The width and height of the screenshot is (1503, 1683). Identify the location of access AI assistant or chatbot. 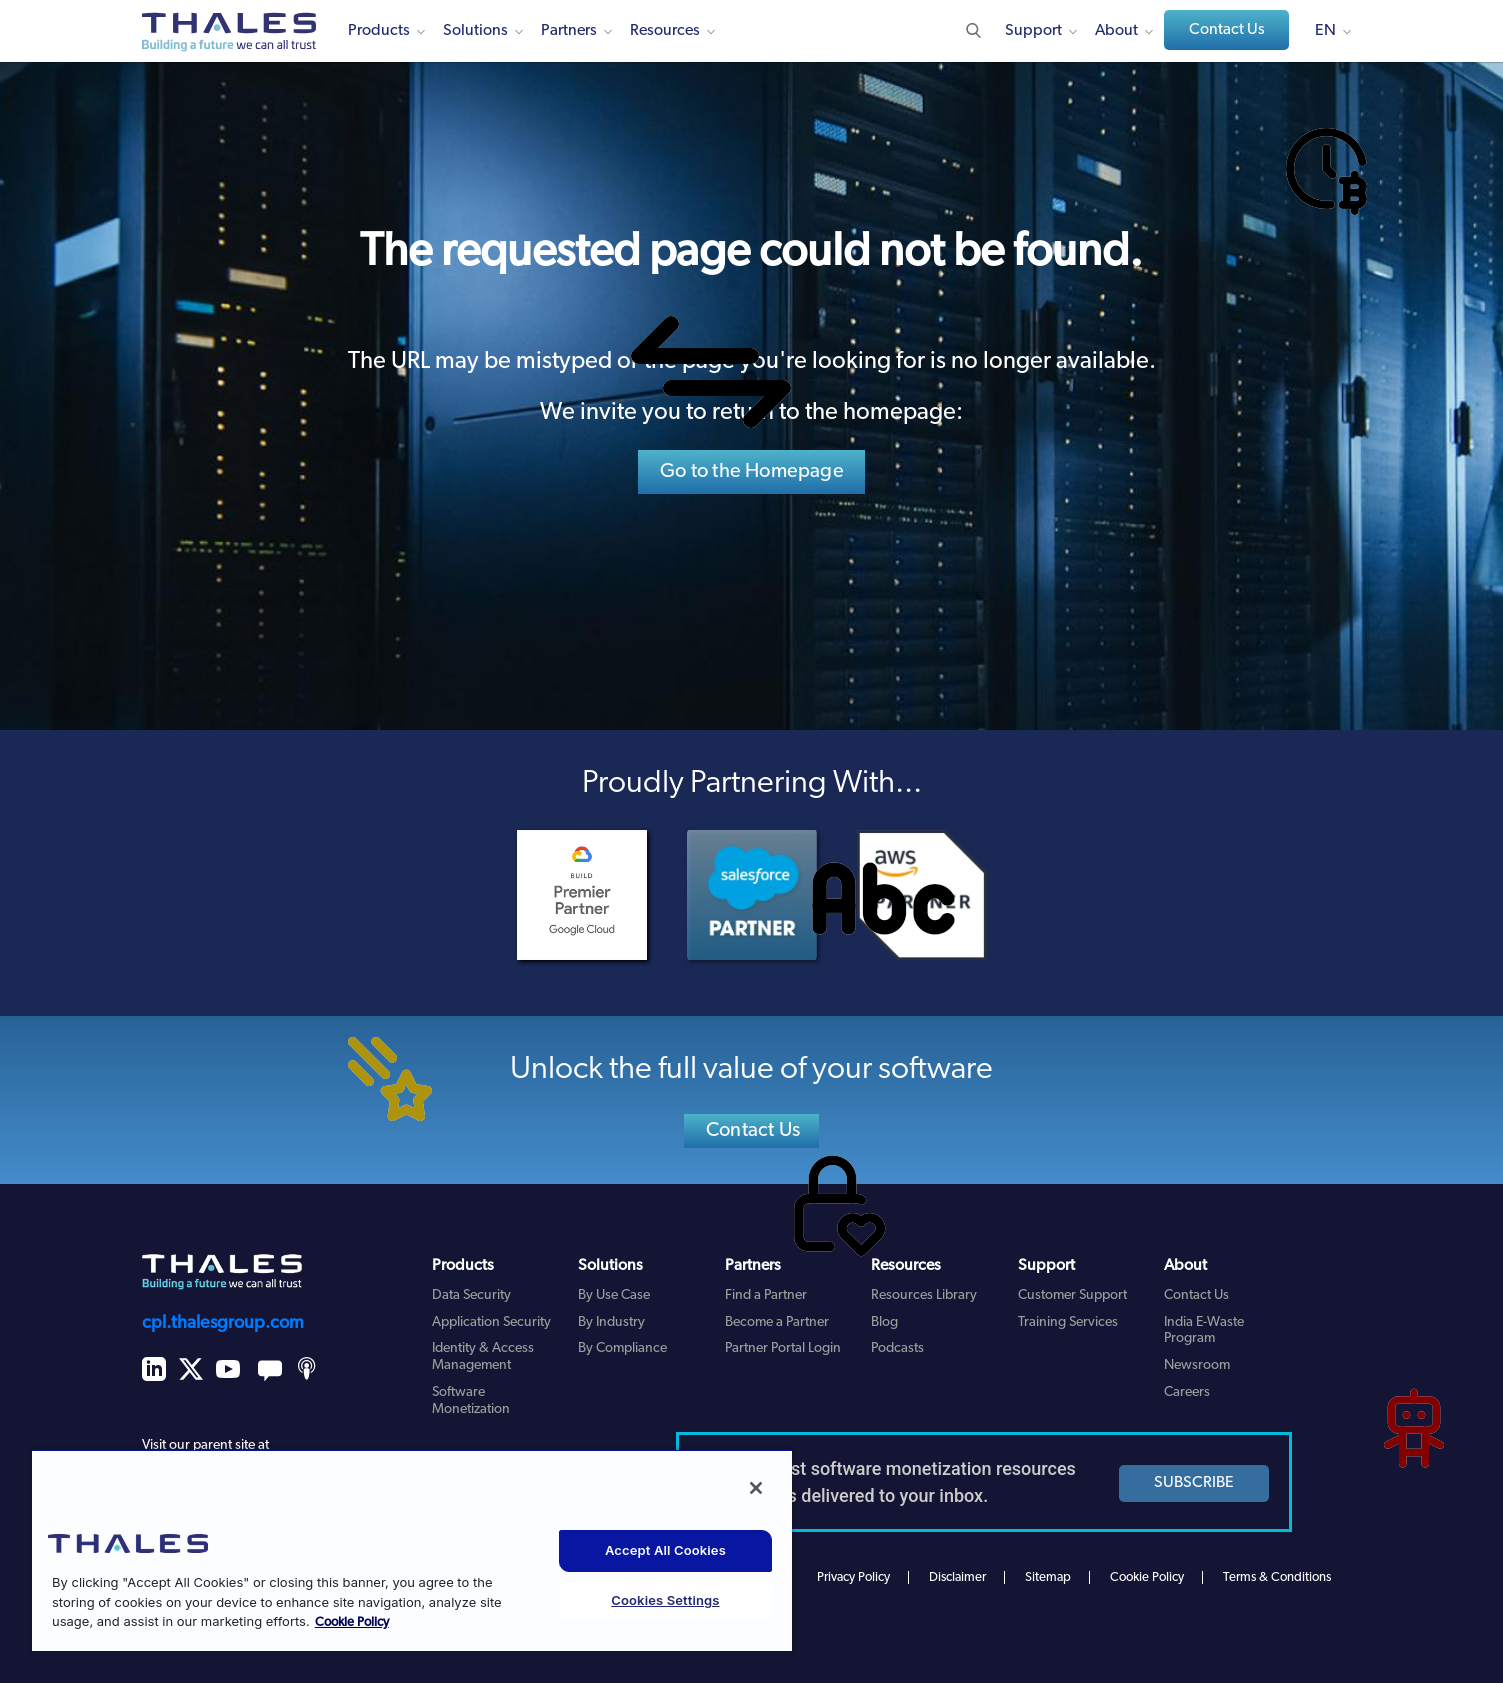
(1414, 1430).